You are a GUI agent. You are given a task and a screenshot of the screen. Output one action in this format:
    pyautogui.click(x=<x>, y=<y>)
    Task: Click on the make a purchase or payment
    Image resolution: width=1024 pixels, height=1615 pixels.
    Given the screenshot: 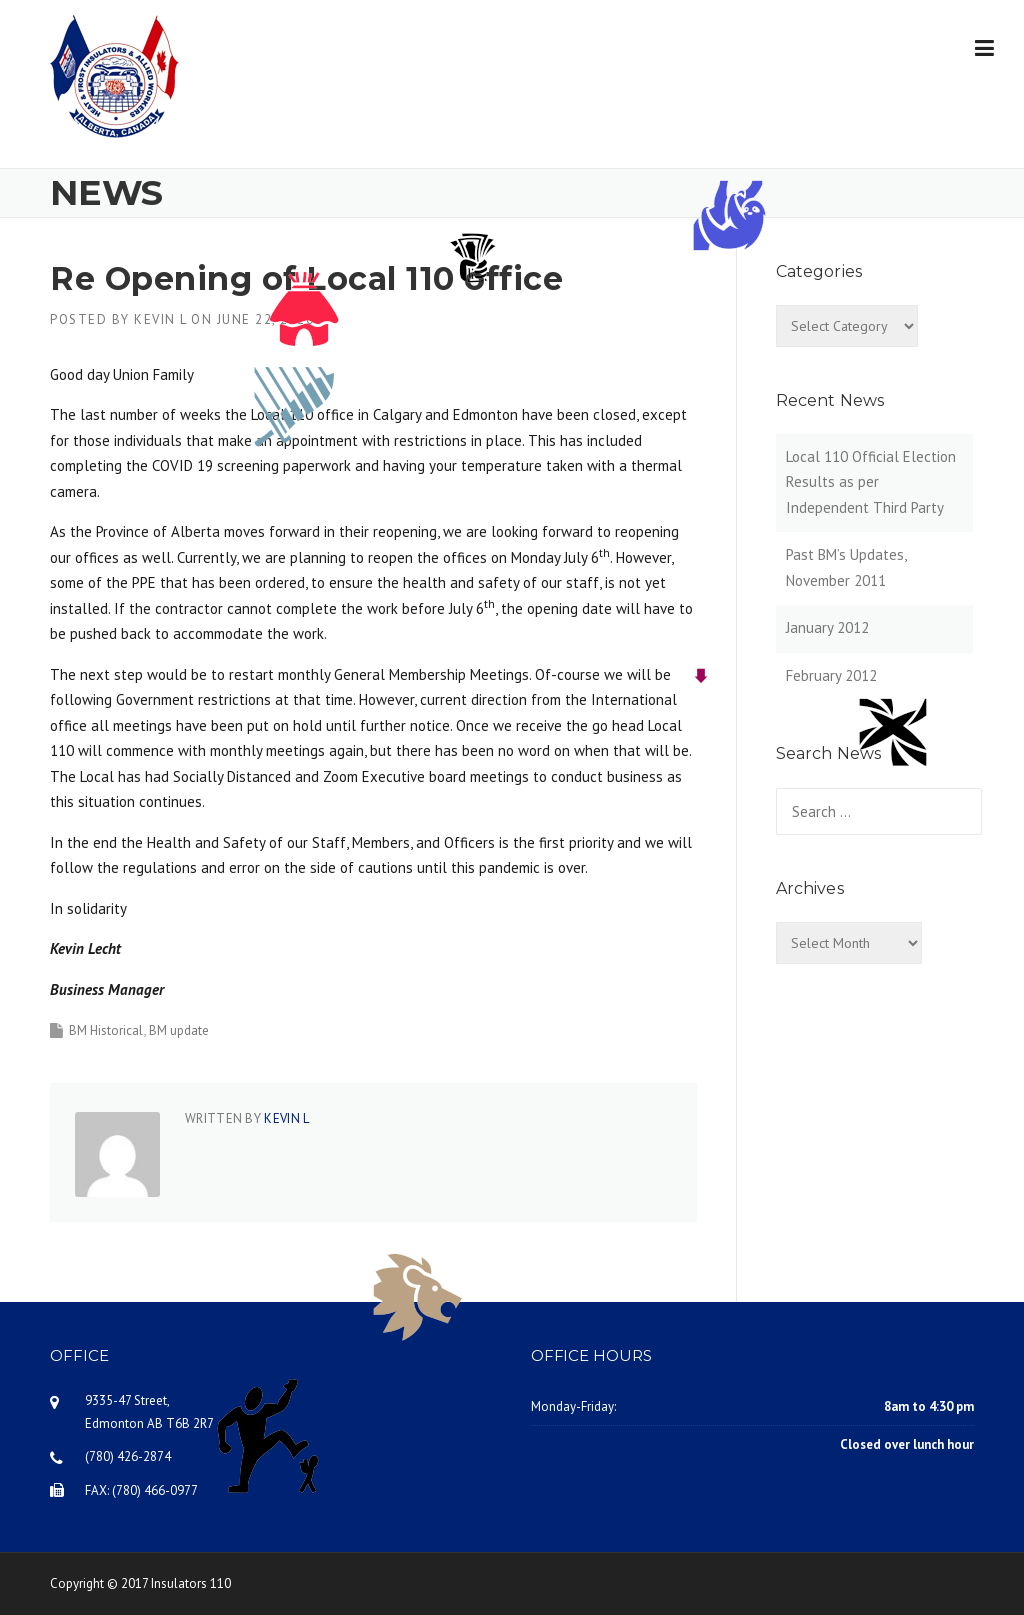 What is the action you would take?
    pyautogui.click(x=473, y=258)
    